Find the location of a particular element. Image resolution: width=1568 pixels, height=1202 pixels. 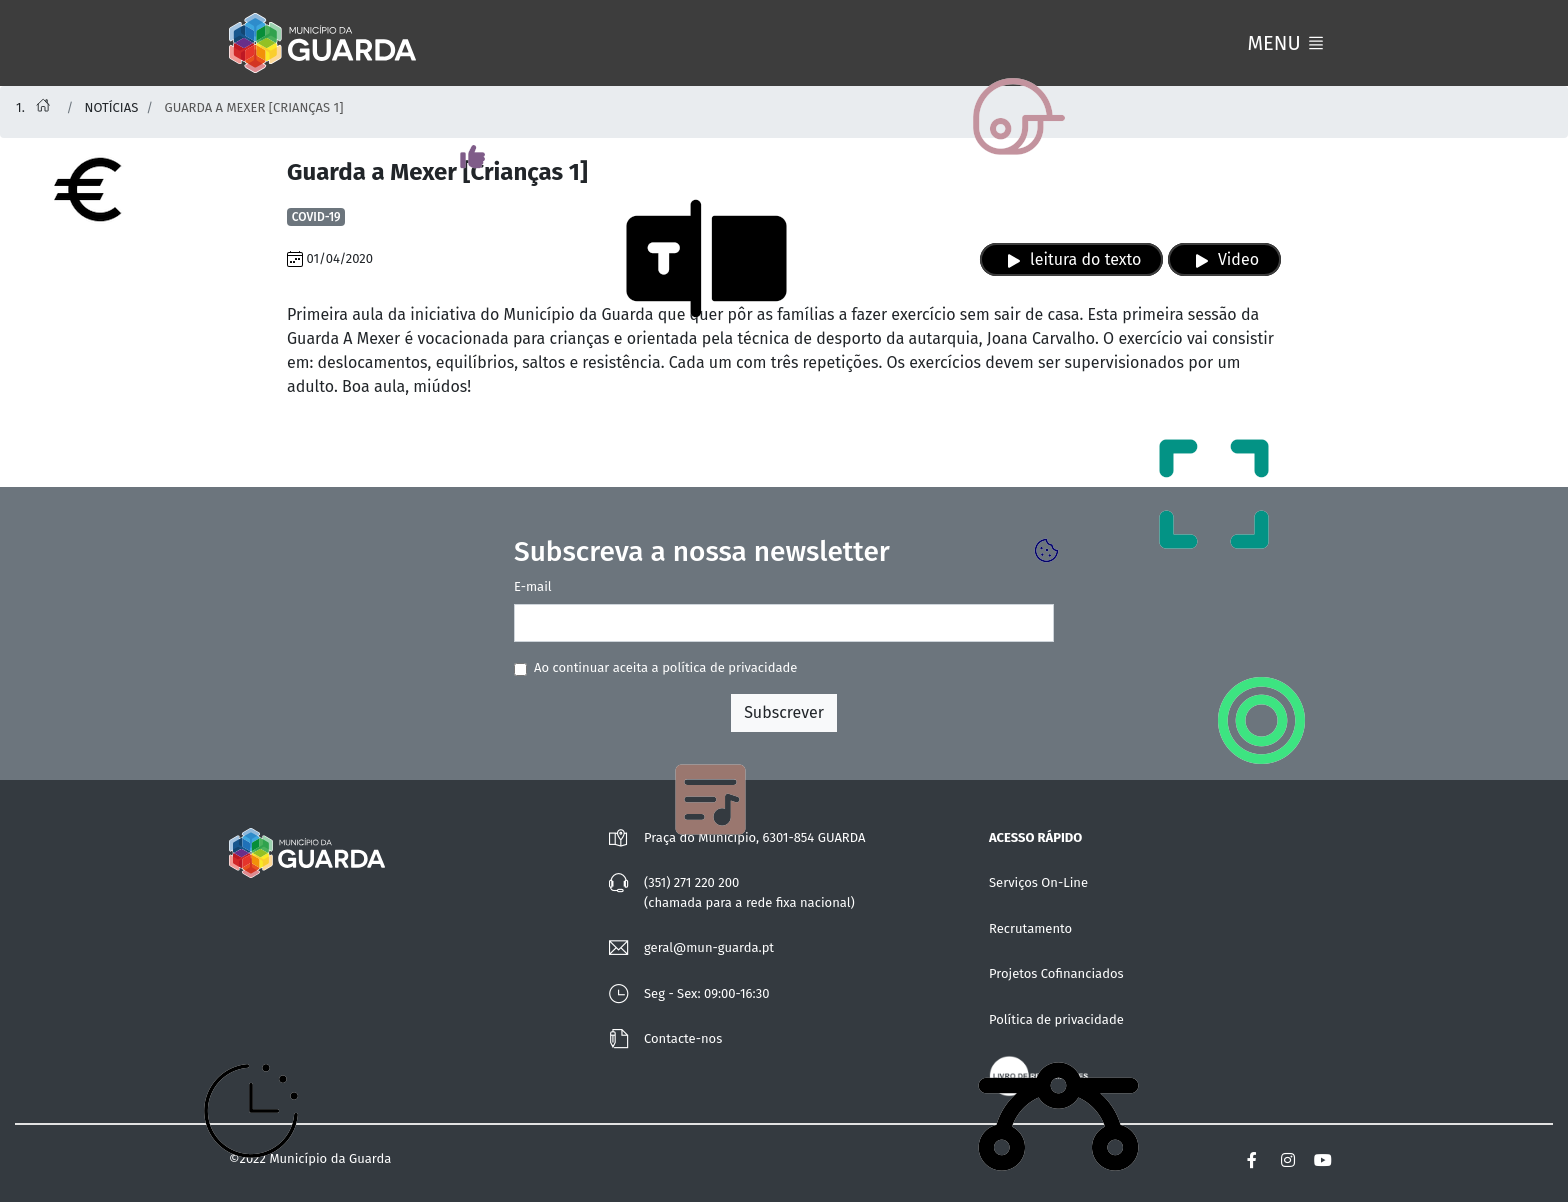

view your music playlist is located at coordinates (710, 799).